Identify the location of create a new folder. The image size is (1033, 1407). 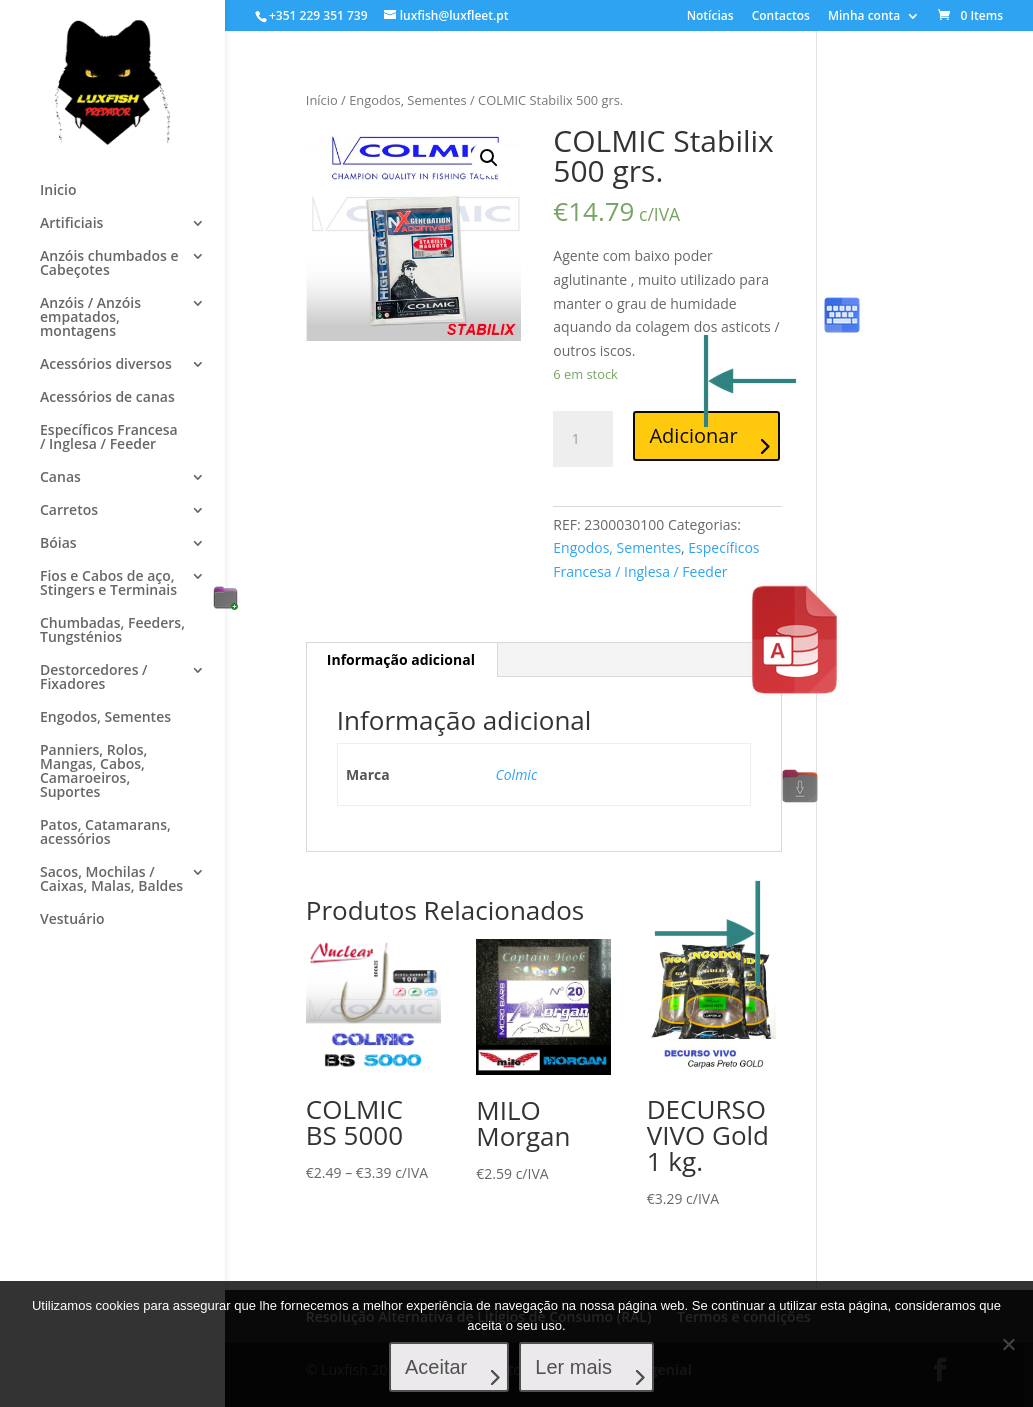
(225, 597).